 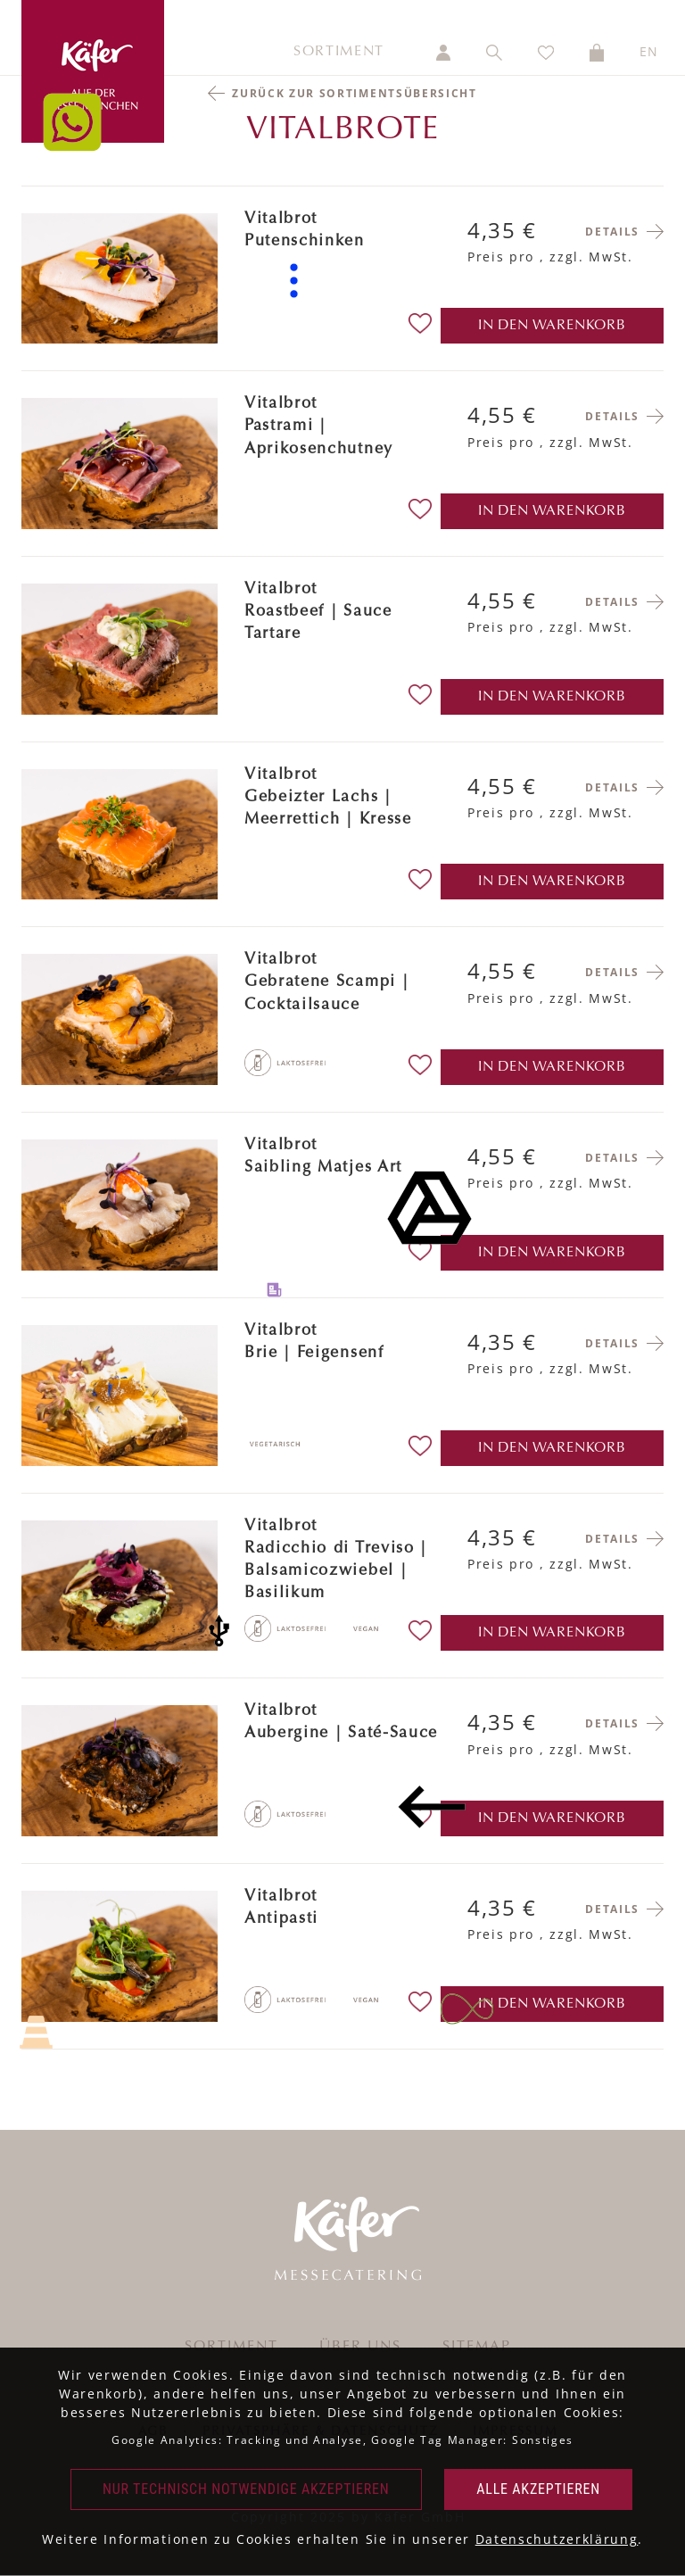 I want to click on open WhatsApp messaging app, so click(x=72, y=122).